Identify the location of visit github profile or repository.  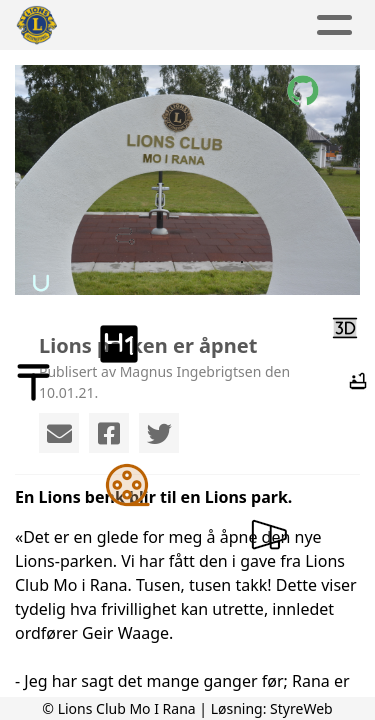
(303, 91).